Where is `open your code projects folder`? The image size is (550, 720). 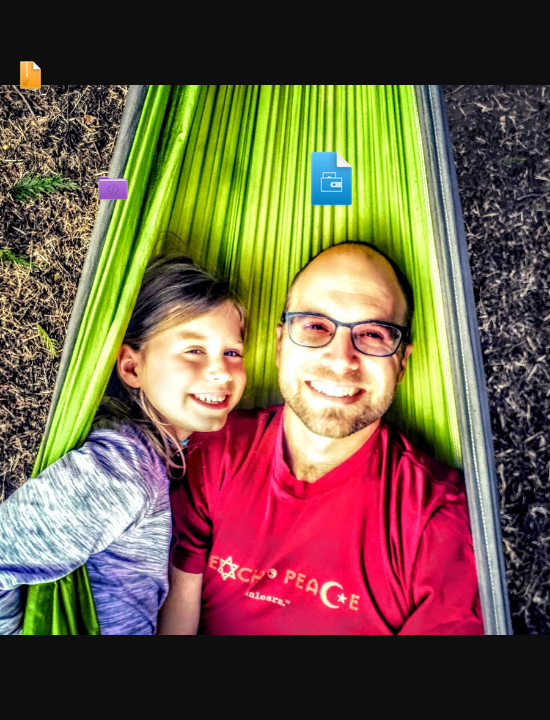 open your code projects folder is located at coordinates (113, 188).